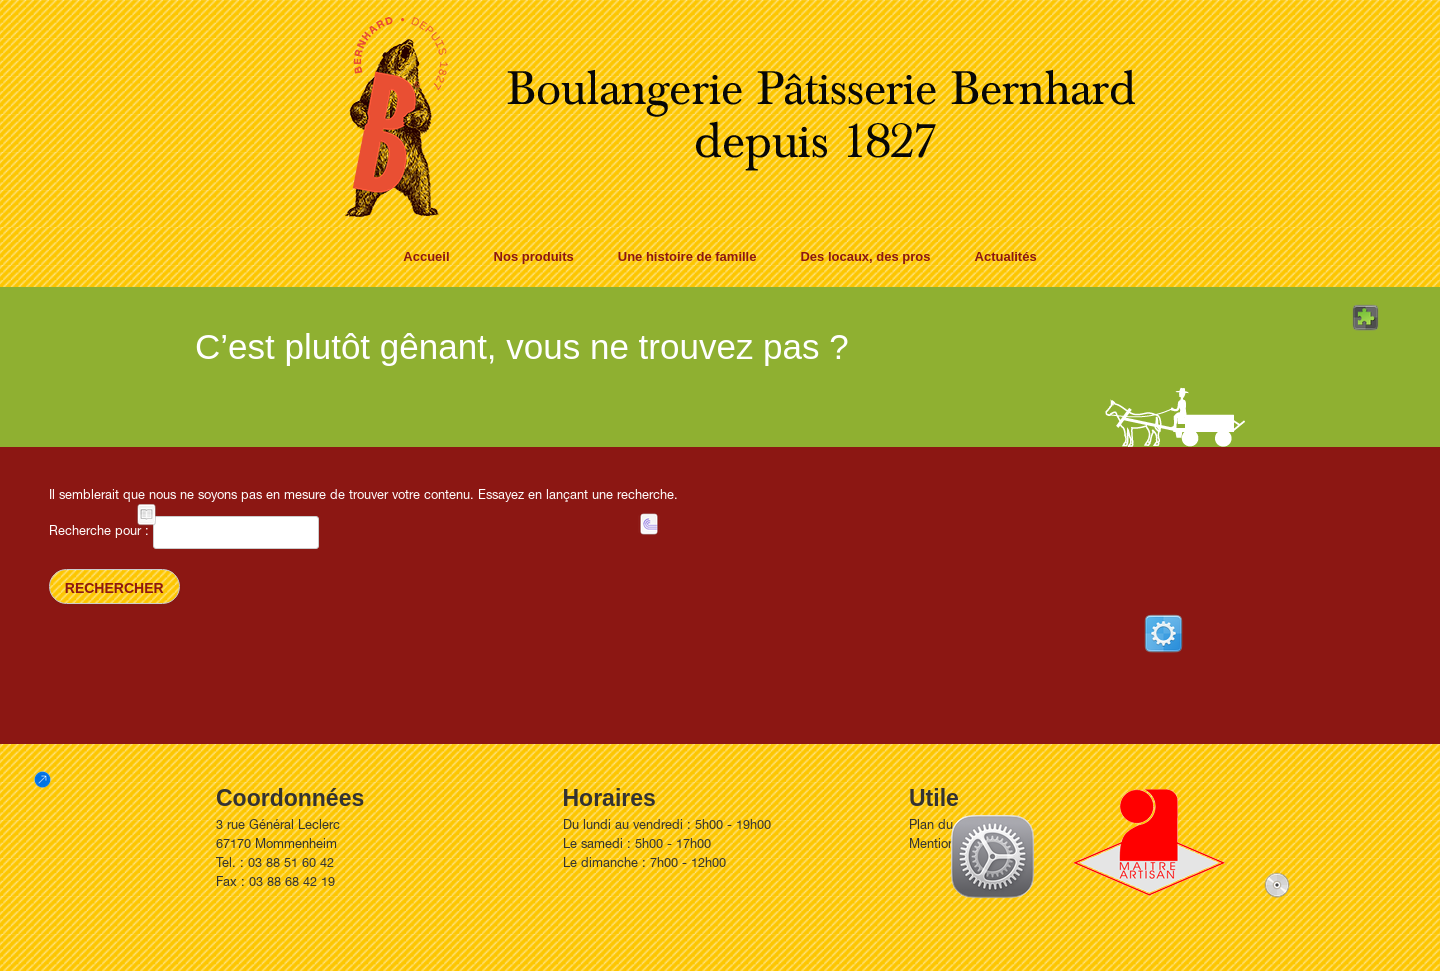  I want to click on a mobipocket ebook file, so click(146, 514).